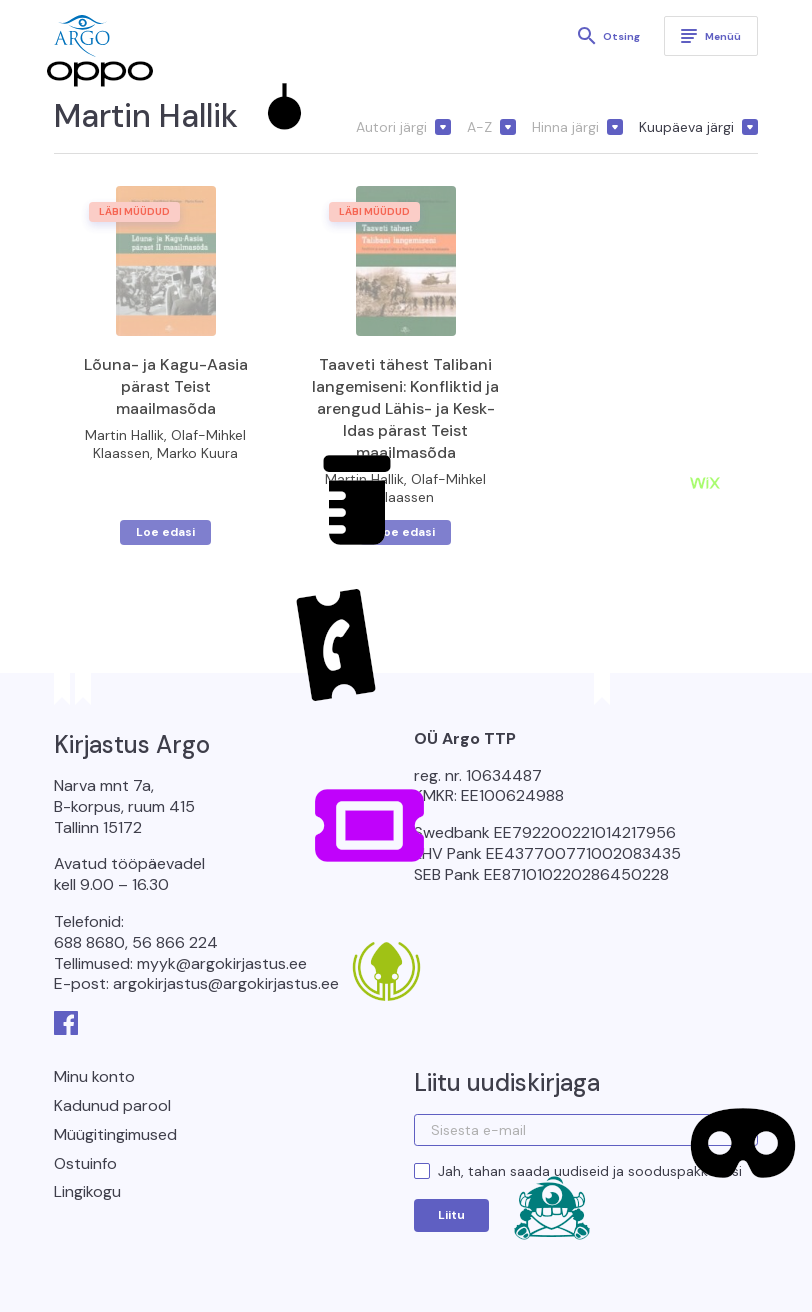  I want to click on open the Allociné app for movie listings and reviews, so click(336, 645).